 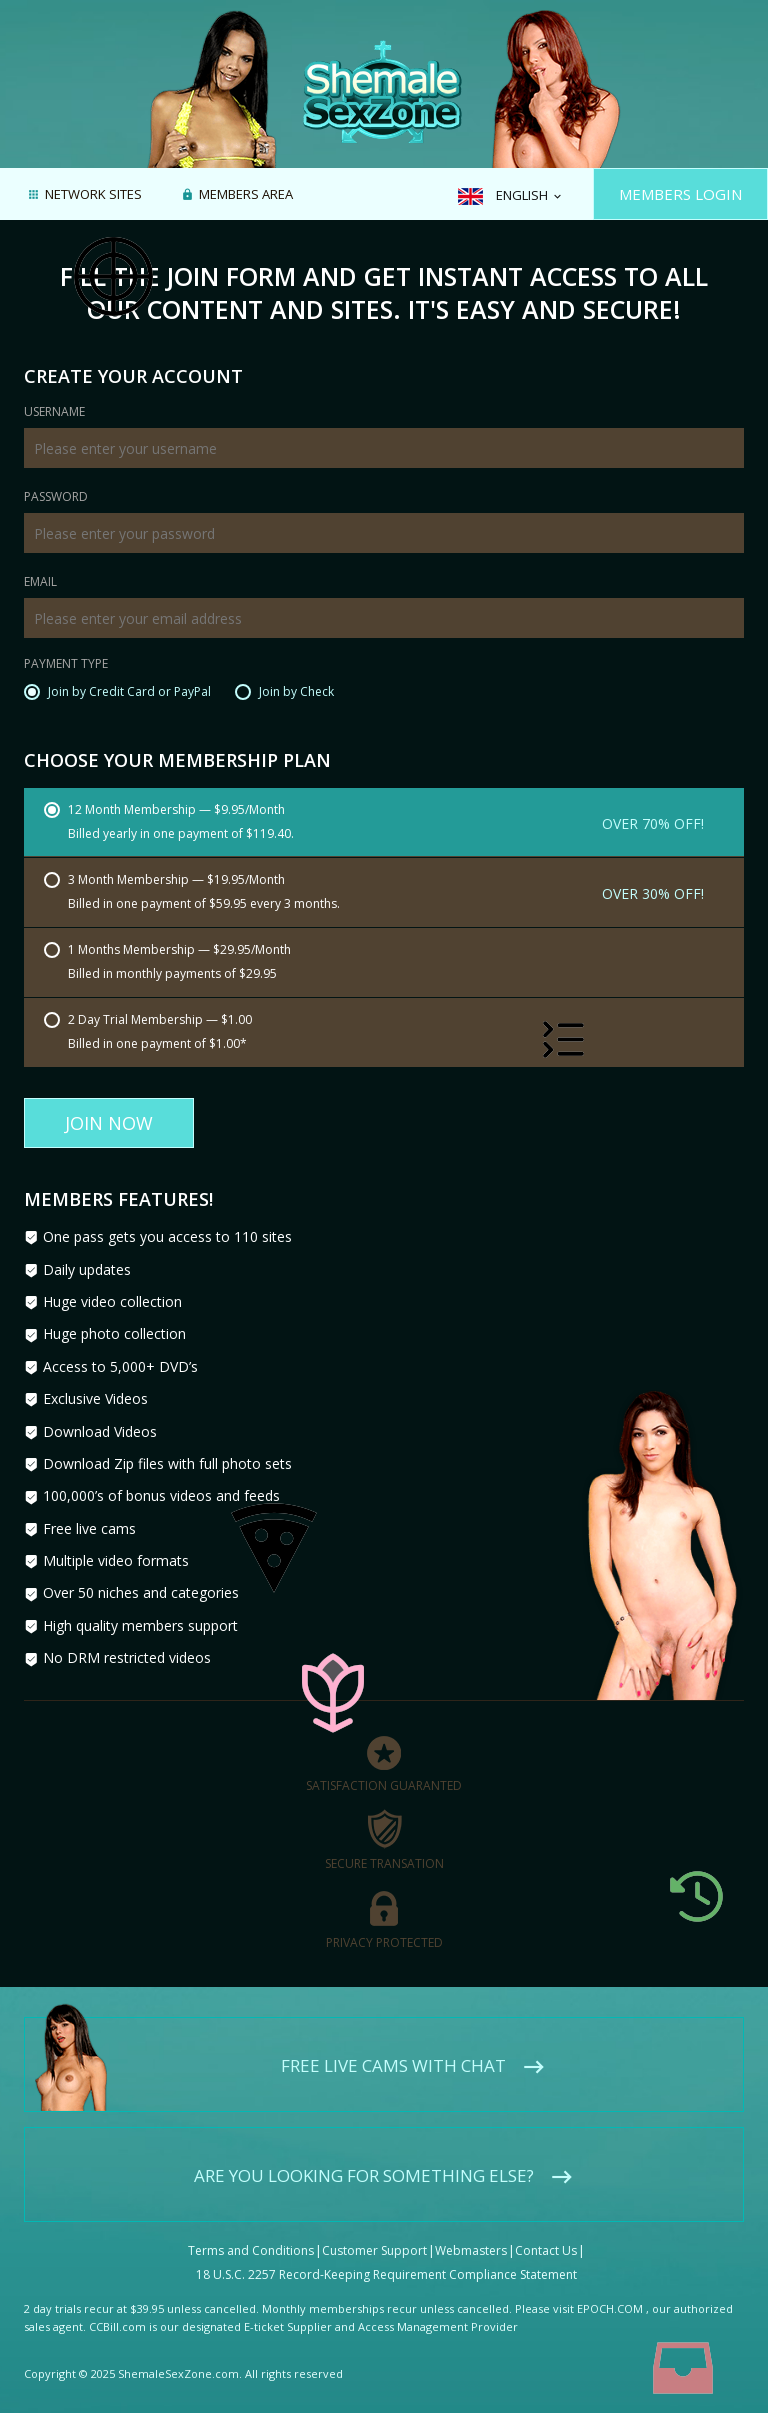 What do you see at coordinates (563, 1039) in the screenshot?
I see `collapse or minimize list items` at bounding box center [563, 1039].